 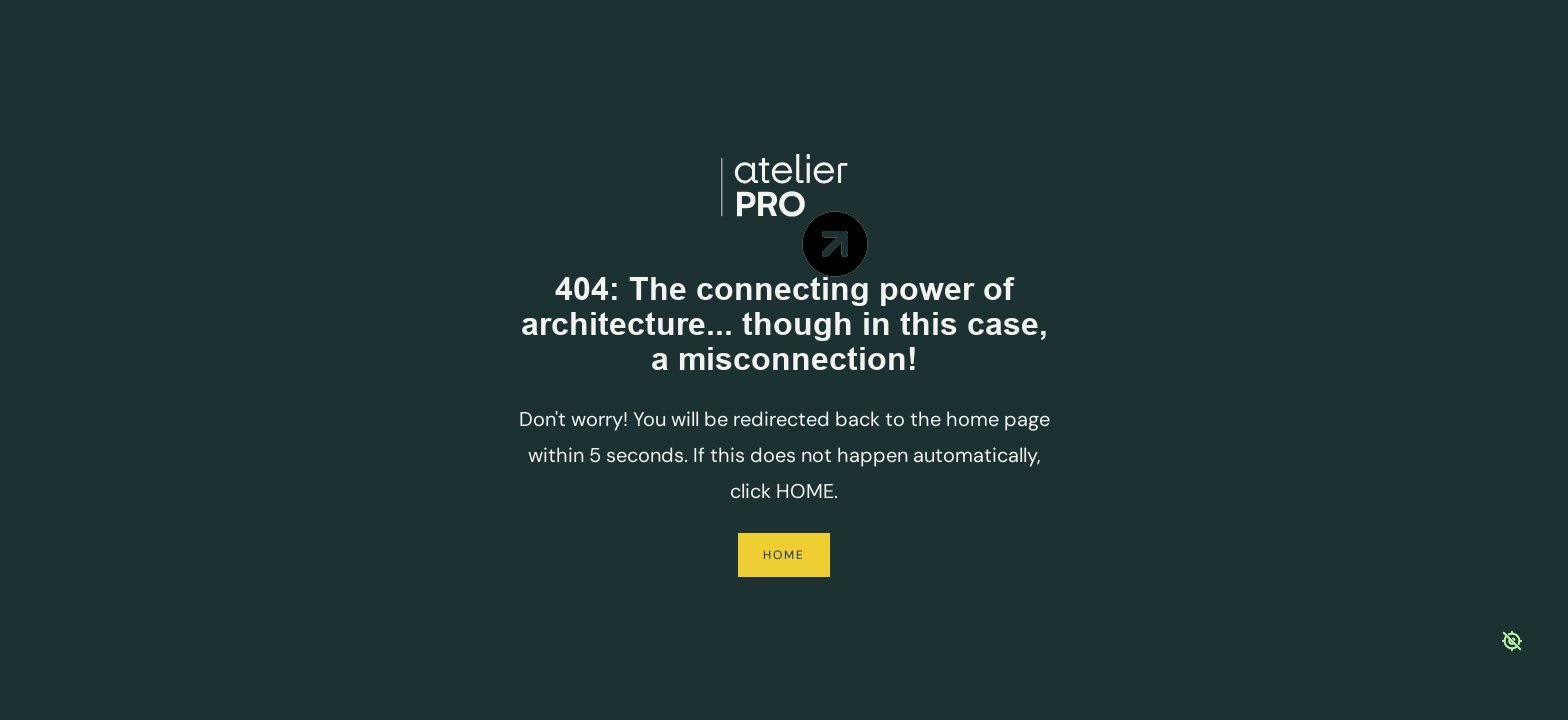 What do you see at coordinates (835, 244) in the screenshot?
I see `open link in new tab or window` at bounding box center [835, 244].